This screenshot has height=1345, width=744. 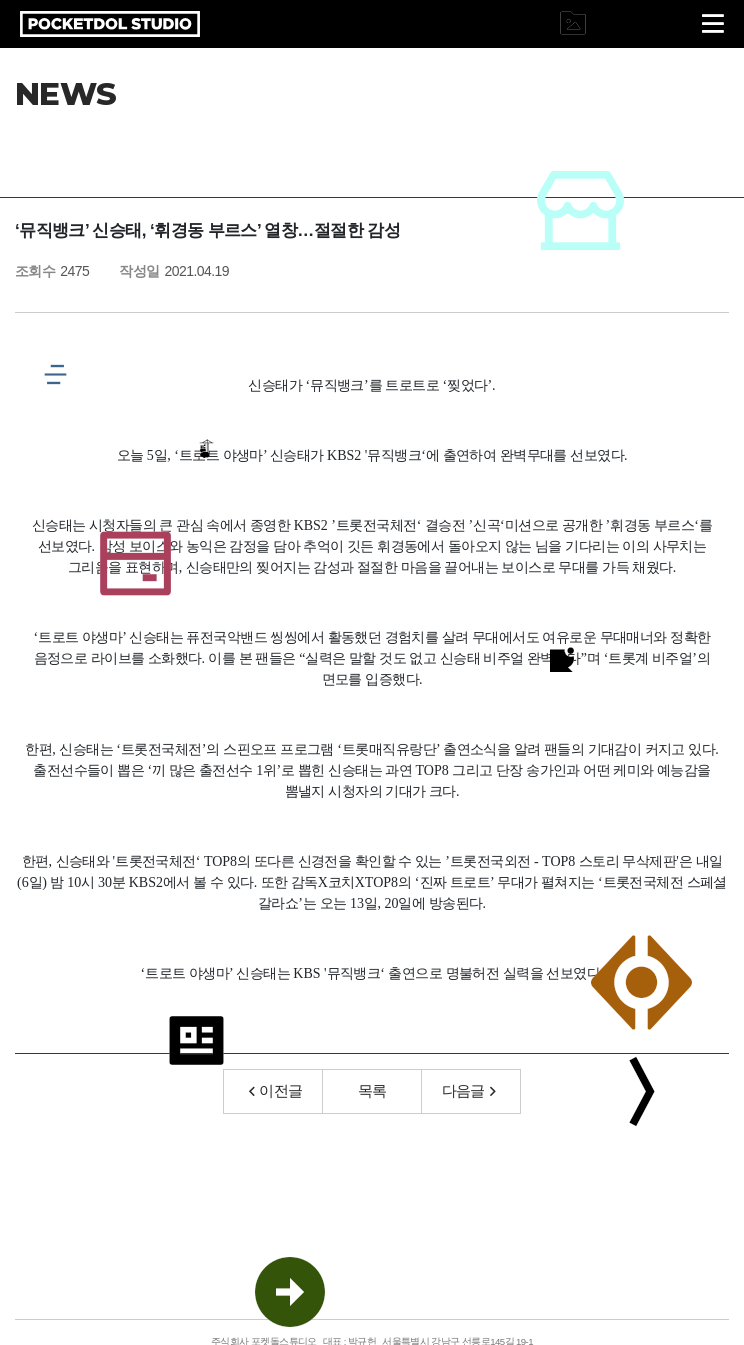 What do you see at coordinates (640, 1091) in the screenshot?
I see `navigate to the next item or page` at bounding box center [640, 1091].